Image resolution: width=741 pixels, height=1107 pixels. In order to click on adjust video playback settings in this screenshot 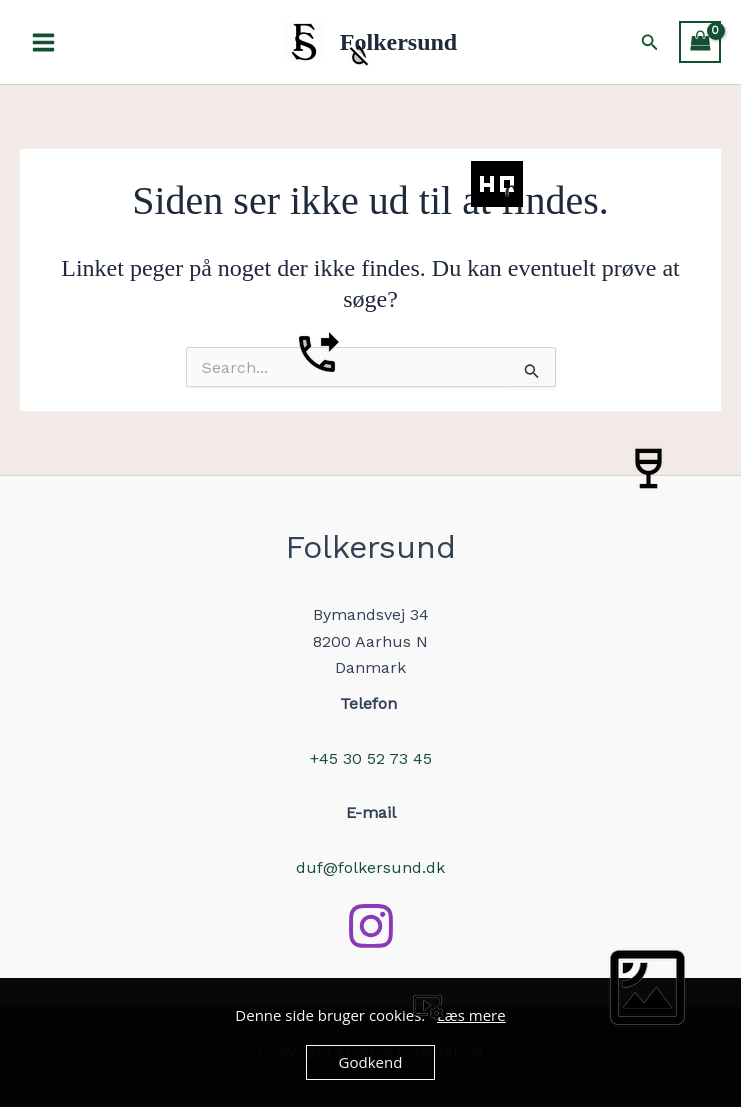, I will do `click(427, 1005)`.